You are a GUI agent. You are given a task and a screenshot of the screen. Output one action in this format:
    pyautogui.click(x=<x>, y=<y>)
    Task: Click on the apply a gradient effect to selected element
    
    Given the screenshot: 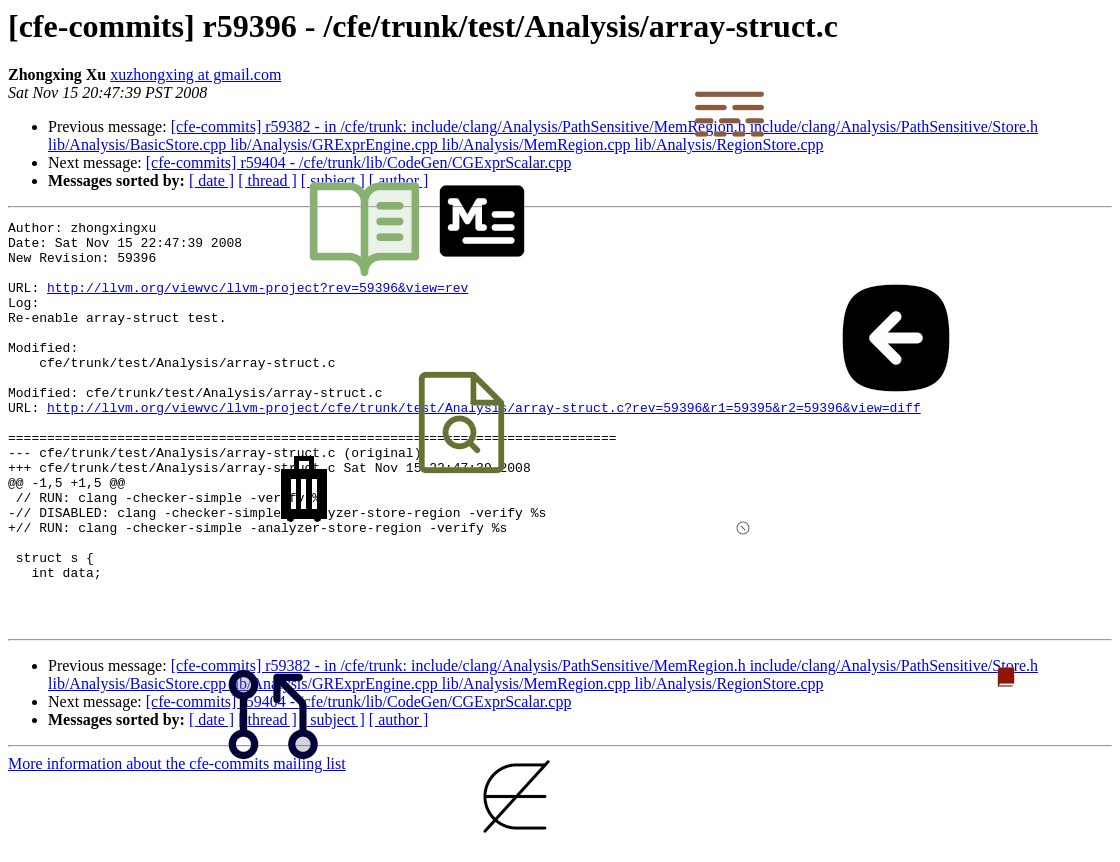 What is the action you would take?
    pyautogui.click(x=729, y=115)
    